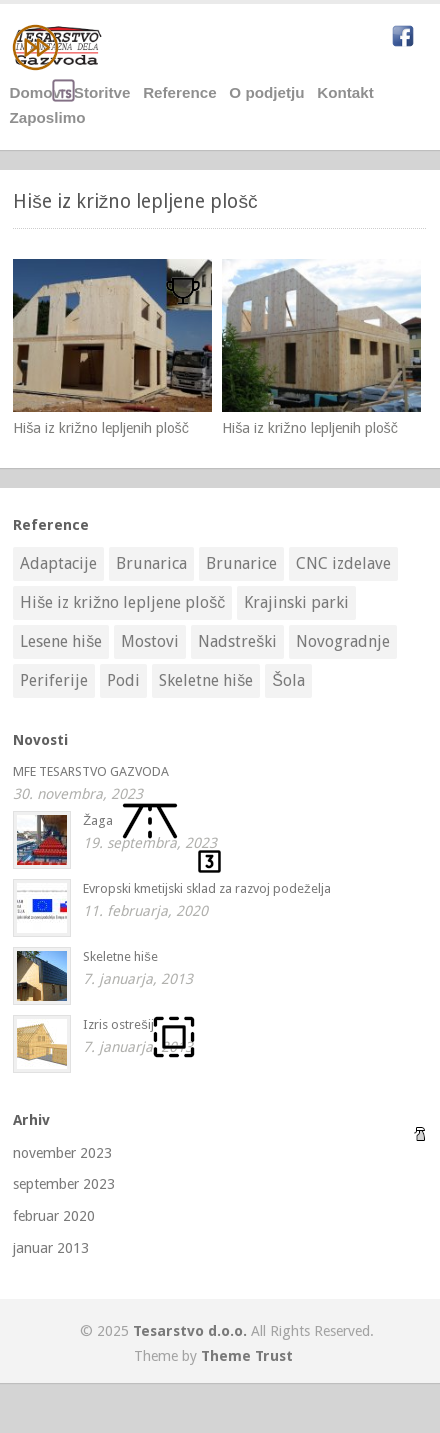 The width and height of the screenshot is (440, 1433). Describe the element at coordinates (174, 1037) in the screenshot. I see `select all items in the current view` at that location.